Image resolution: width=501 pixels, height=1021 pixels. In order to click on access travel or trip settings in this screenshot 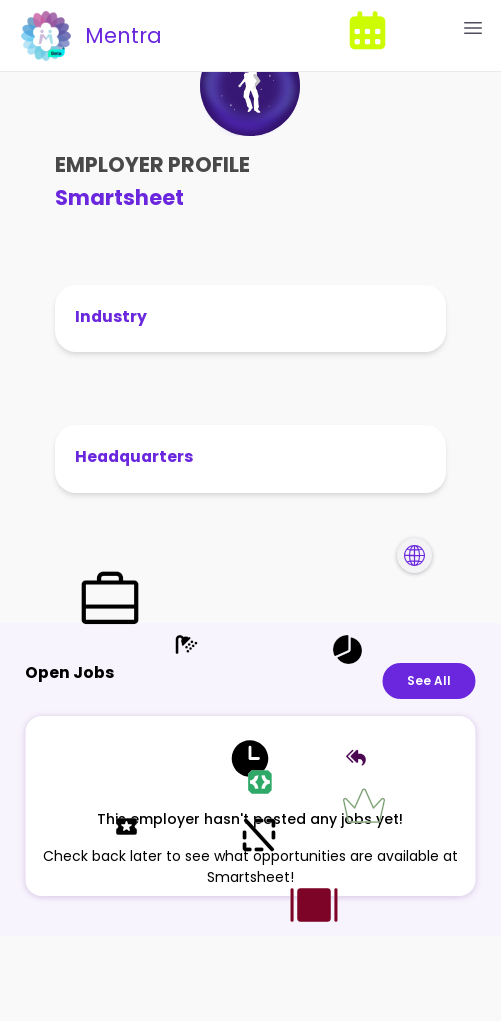, I will do `click(110, 600)`.